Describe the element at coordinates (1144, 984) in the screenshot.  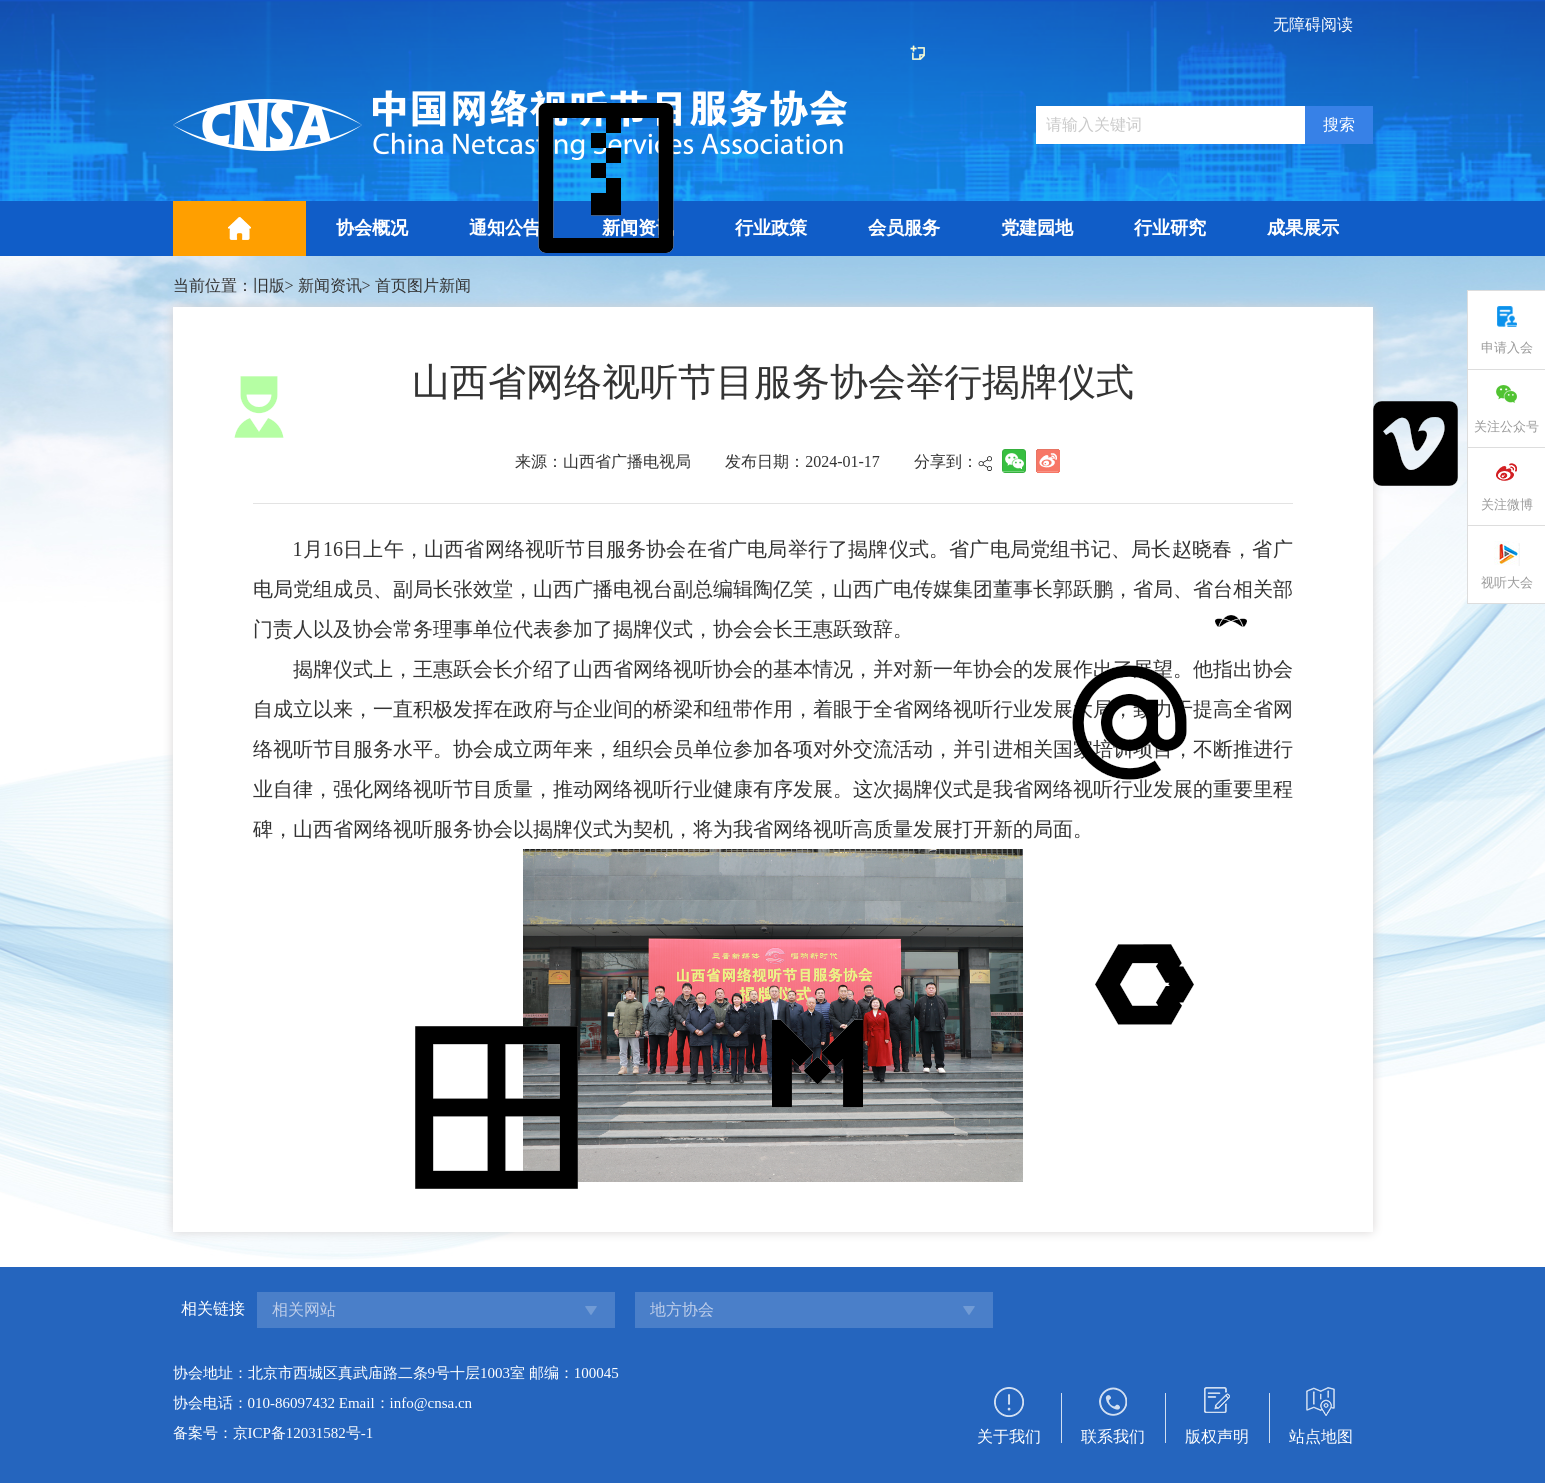
I see `webcomponents.org logo` at that location.